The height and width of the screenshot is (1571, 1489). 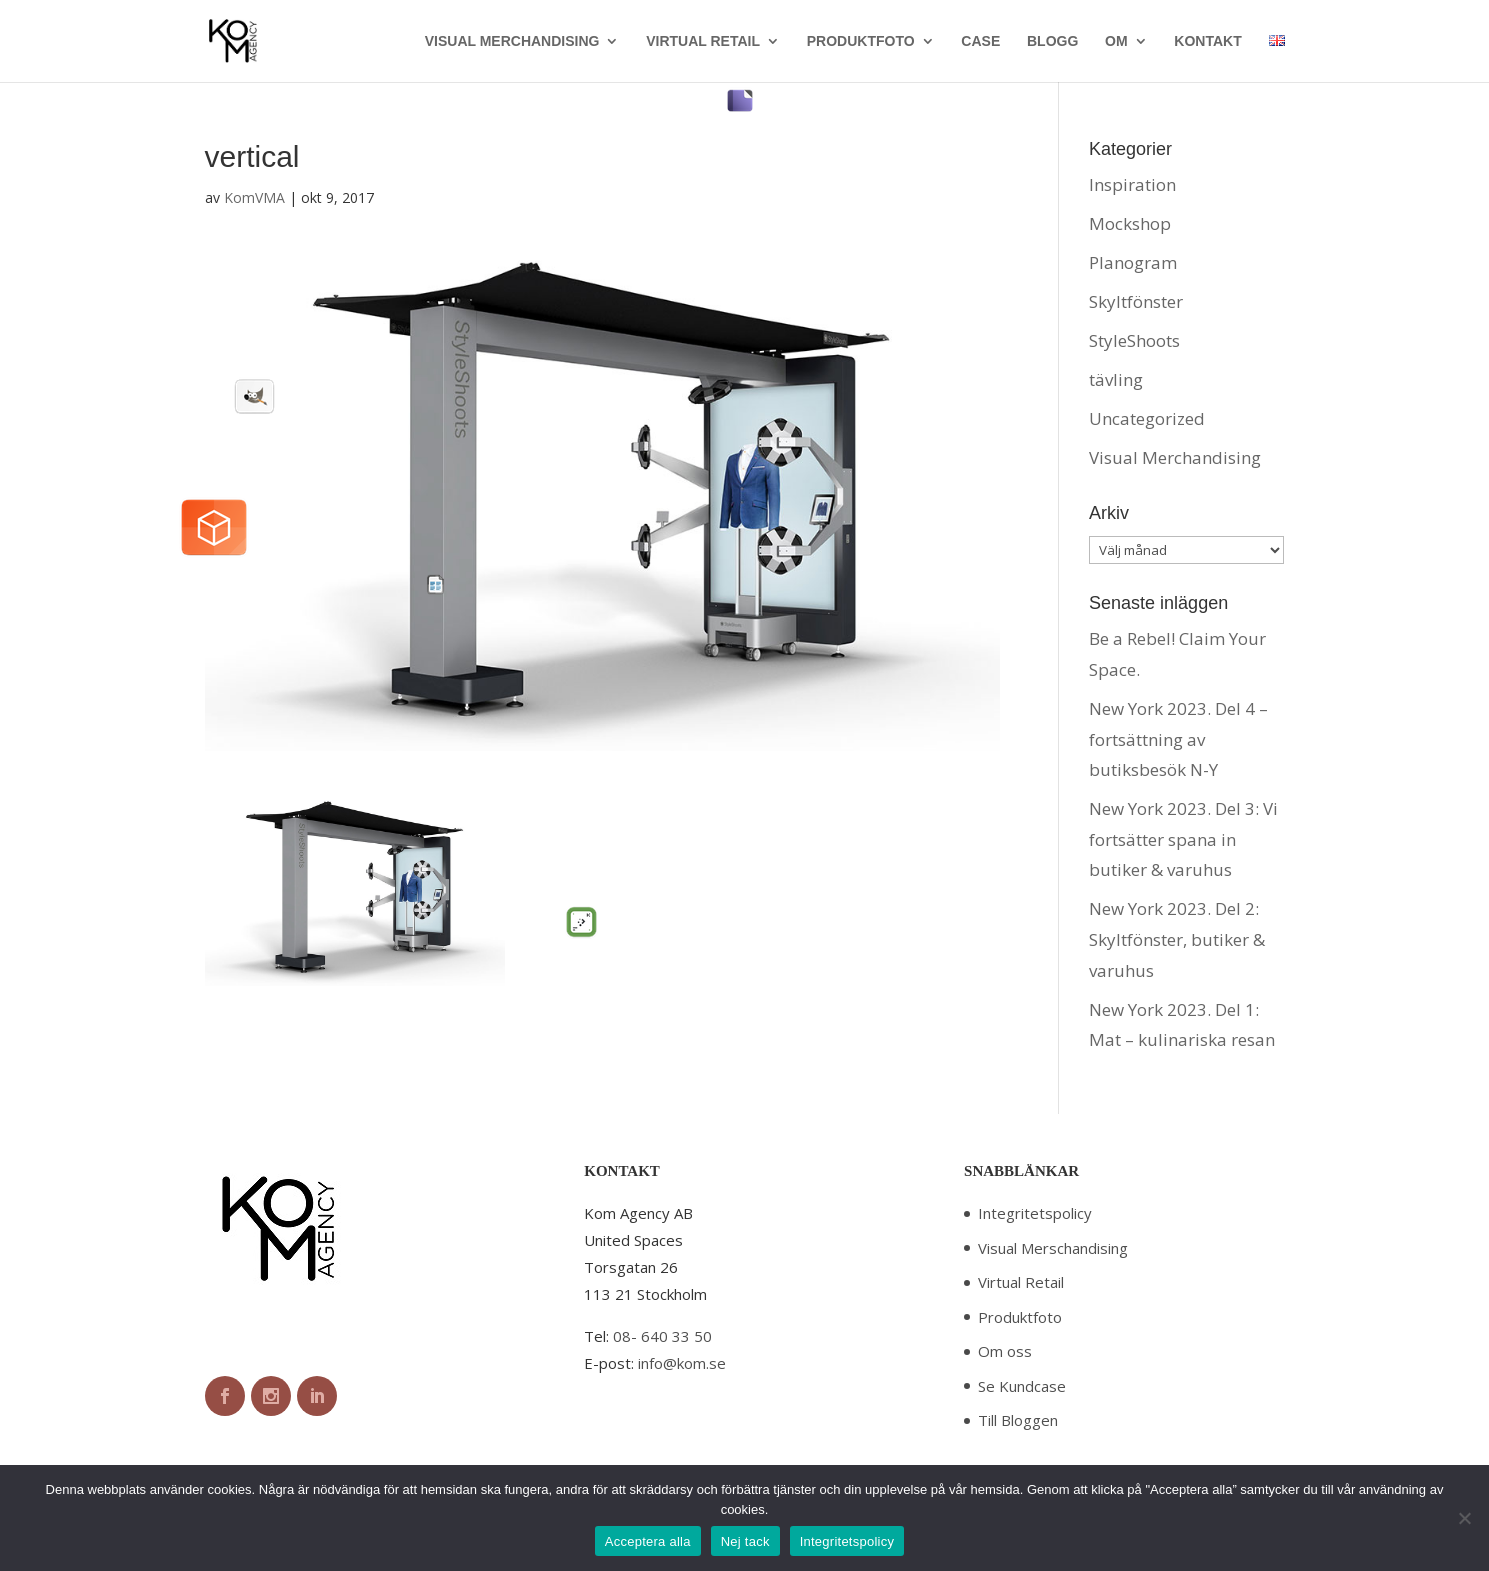 I want to click on libreoffice master document file type, so click(x=435, y=584).